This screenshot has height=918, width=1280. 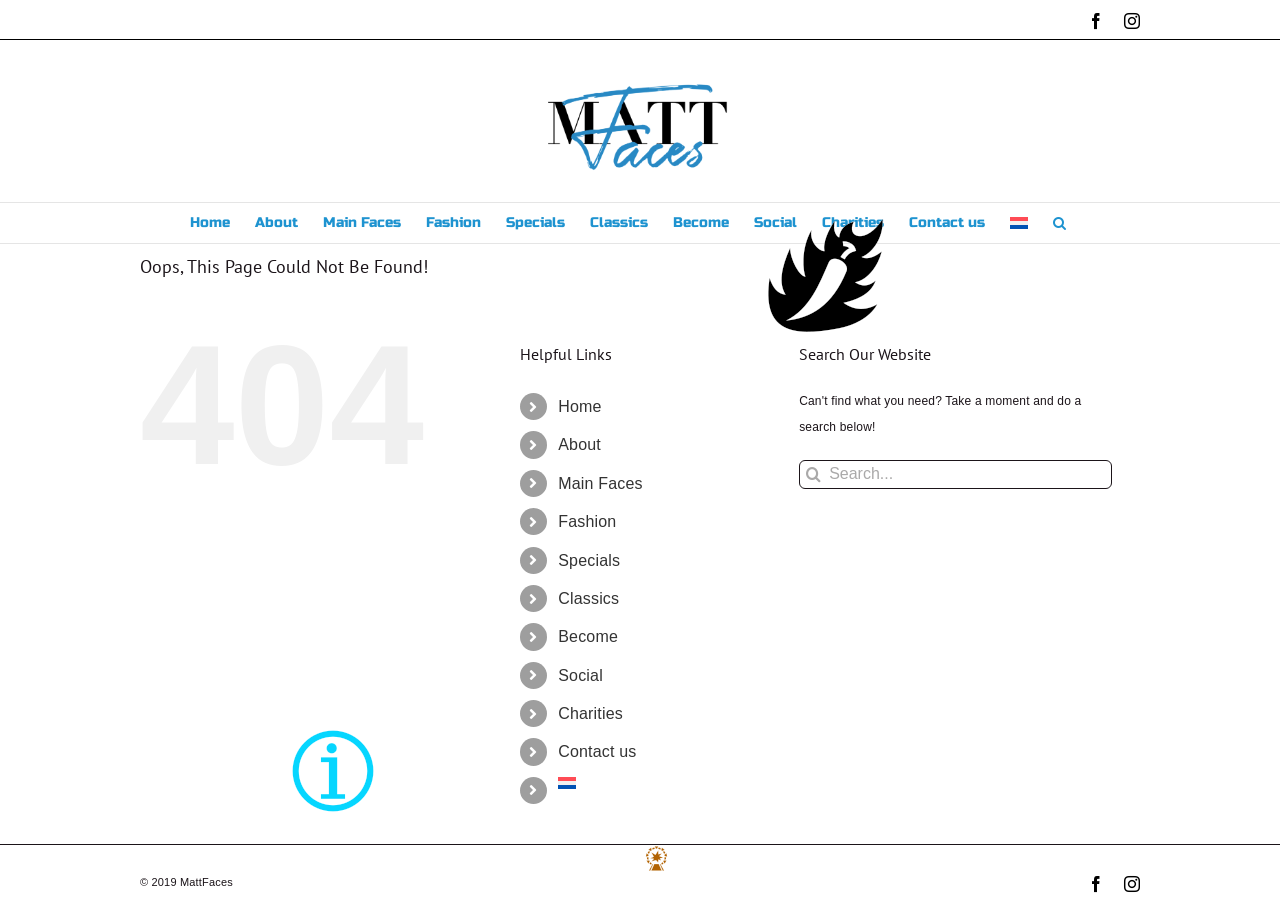 I want to click on access the stargate or portal feature, so click(x=656, y=858).